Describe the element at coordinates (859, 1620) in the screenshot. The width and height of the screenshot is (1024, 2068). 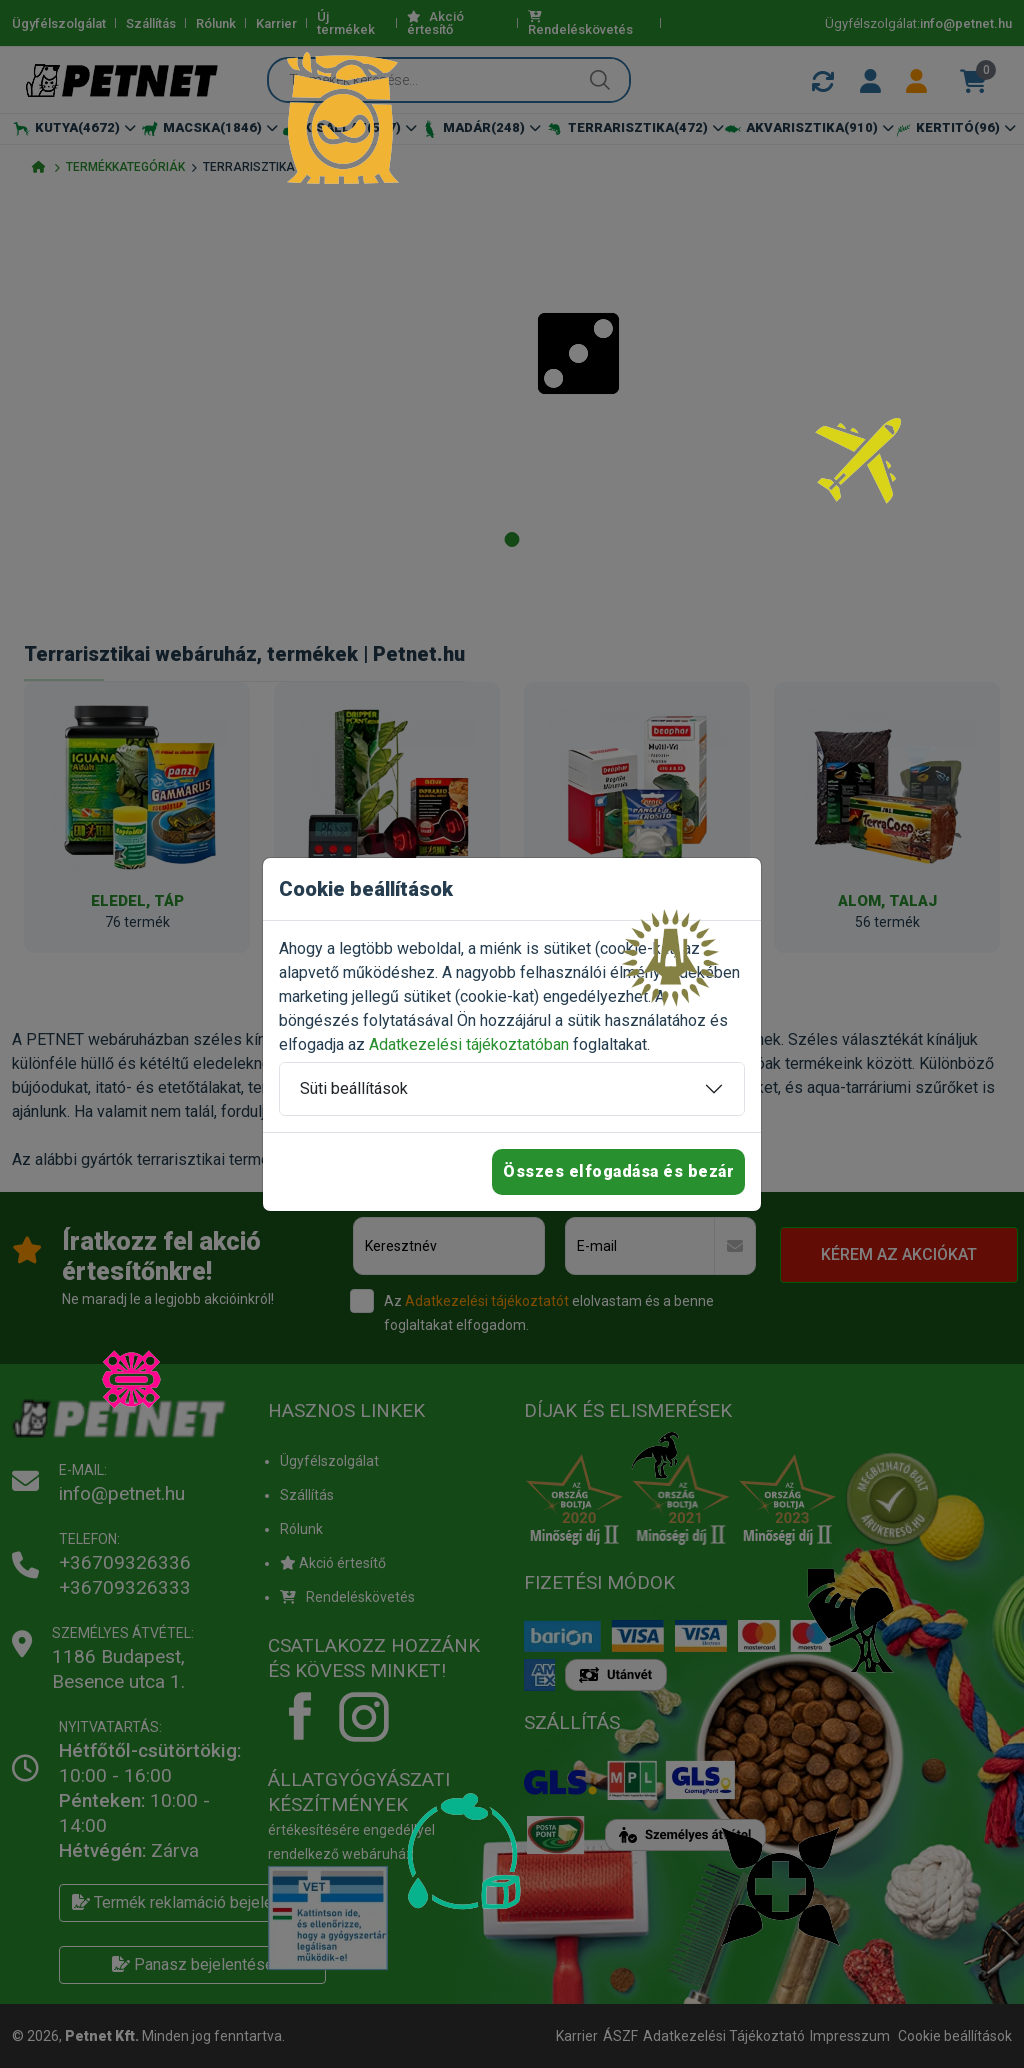
I see `indicates a sticky or slowed movement status effect` at that location.